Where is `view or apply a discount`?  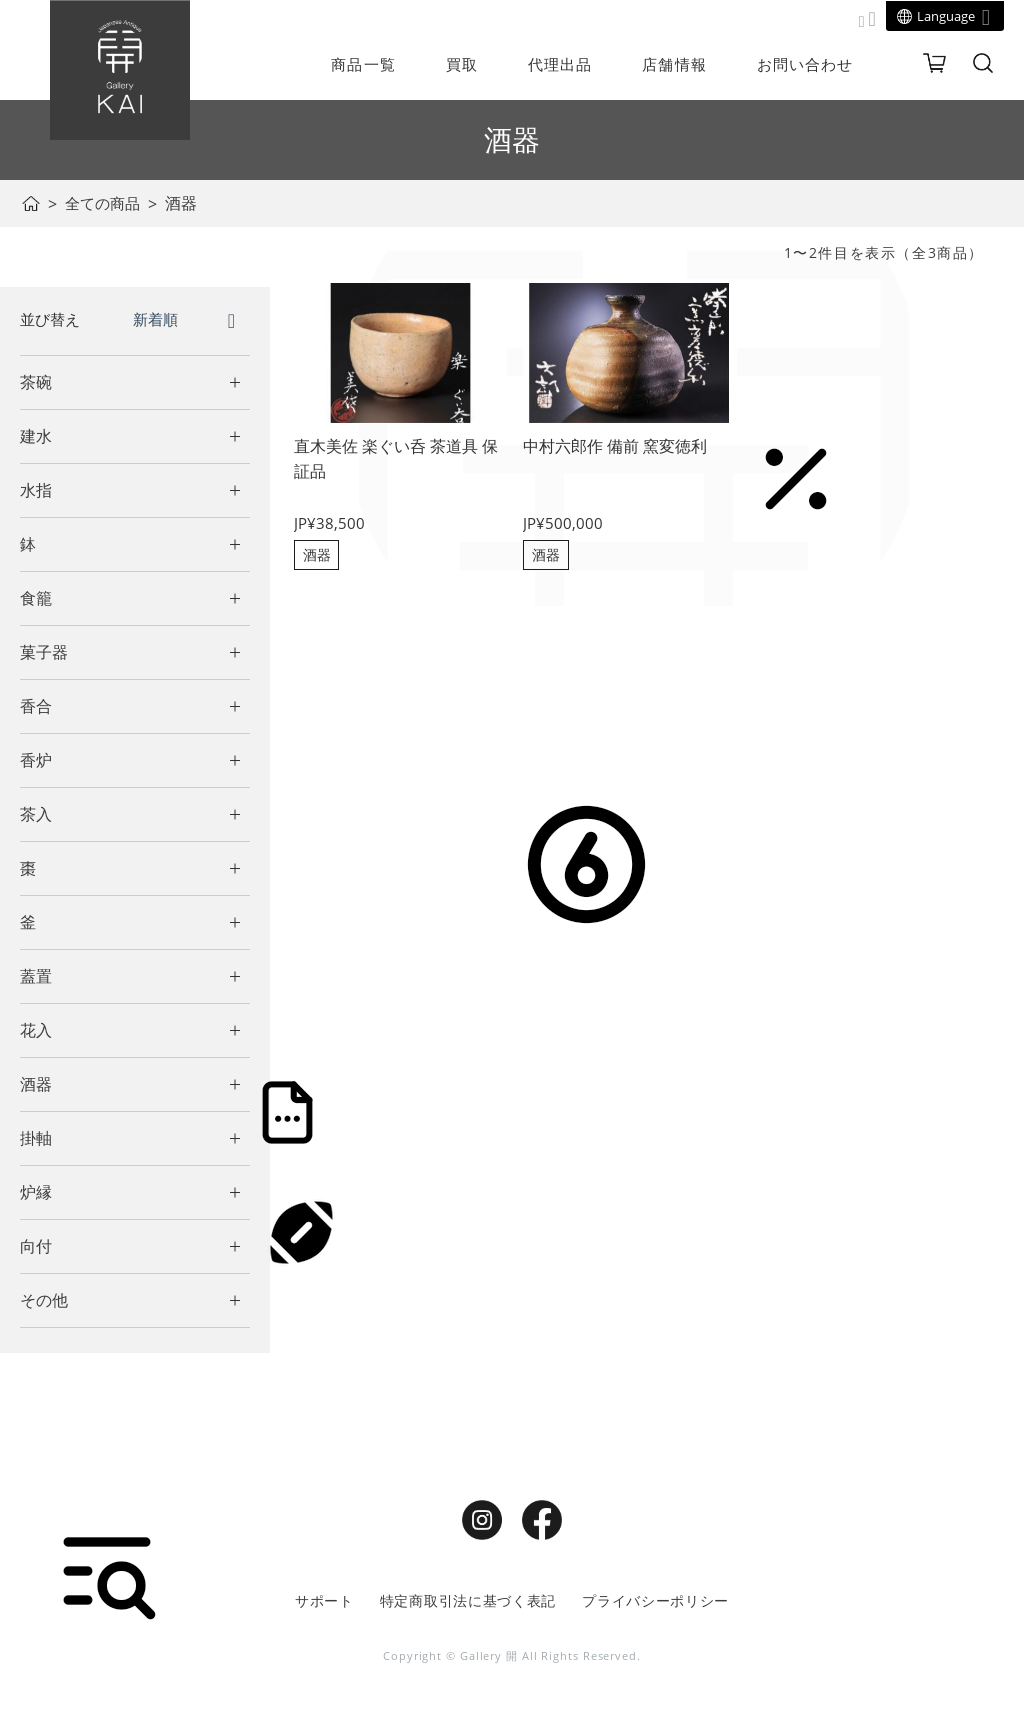
view or apply a discount is located at coordinates (796, 479).